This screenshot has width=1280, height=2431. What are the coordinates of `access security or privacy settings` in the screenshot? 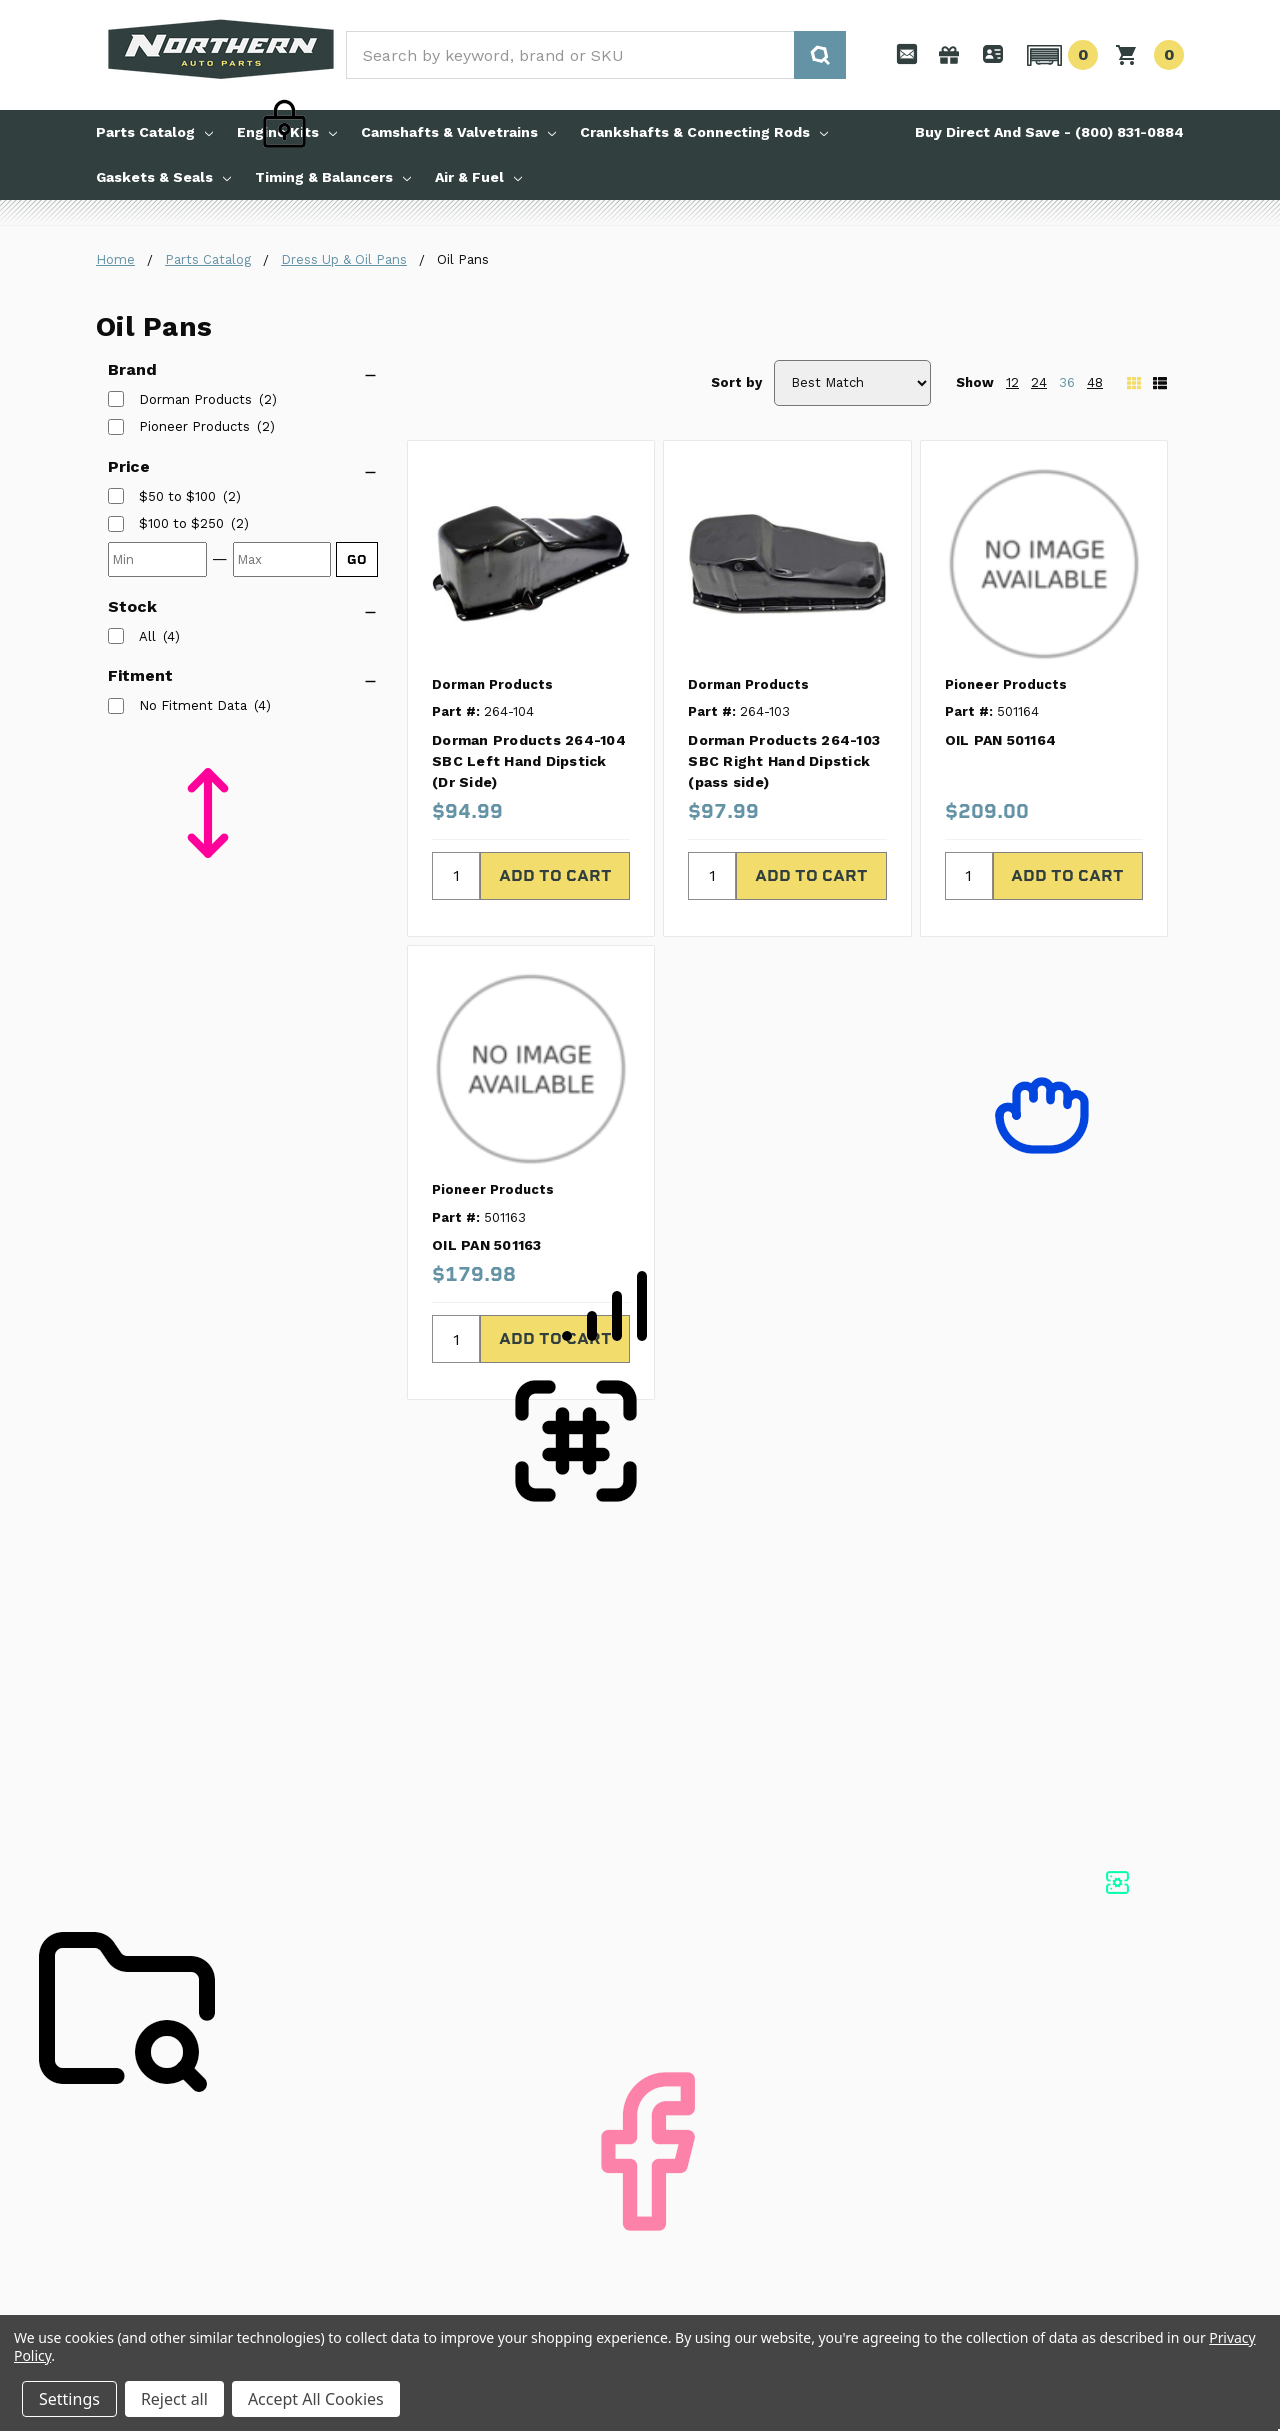 It's located at (284, 126).